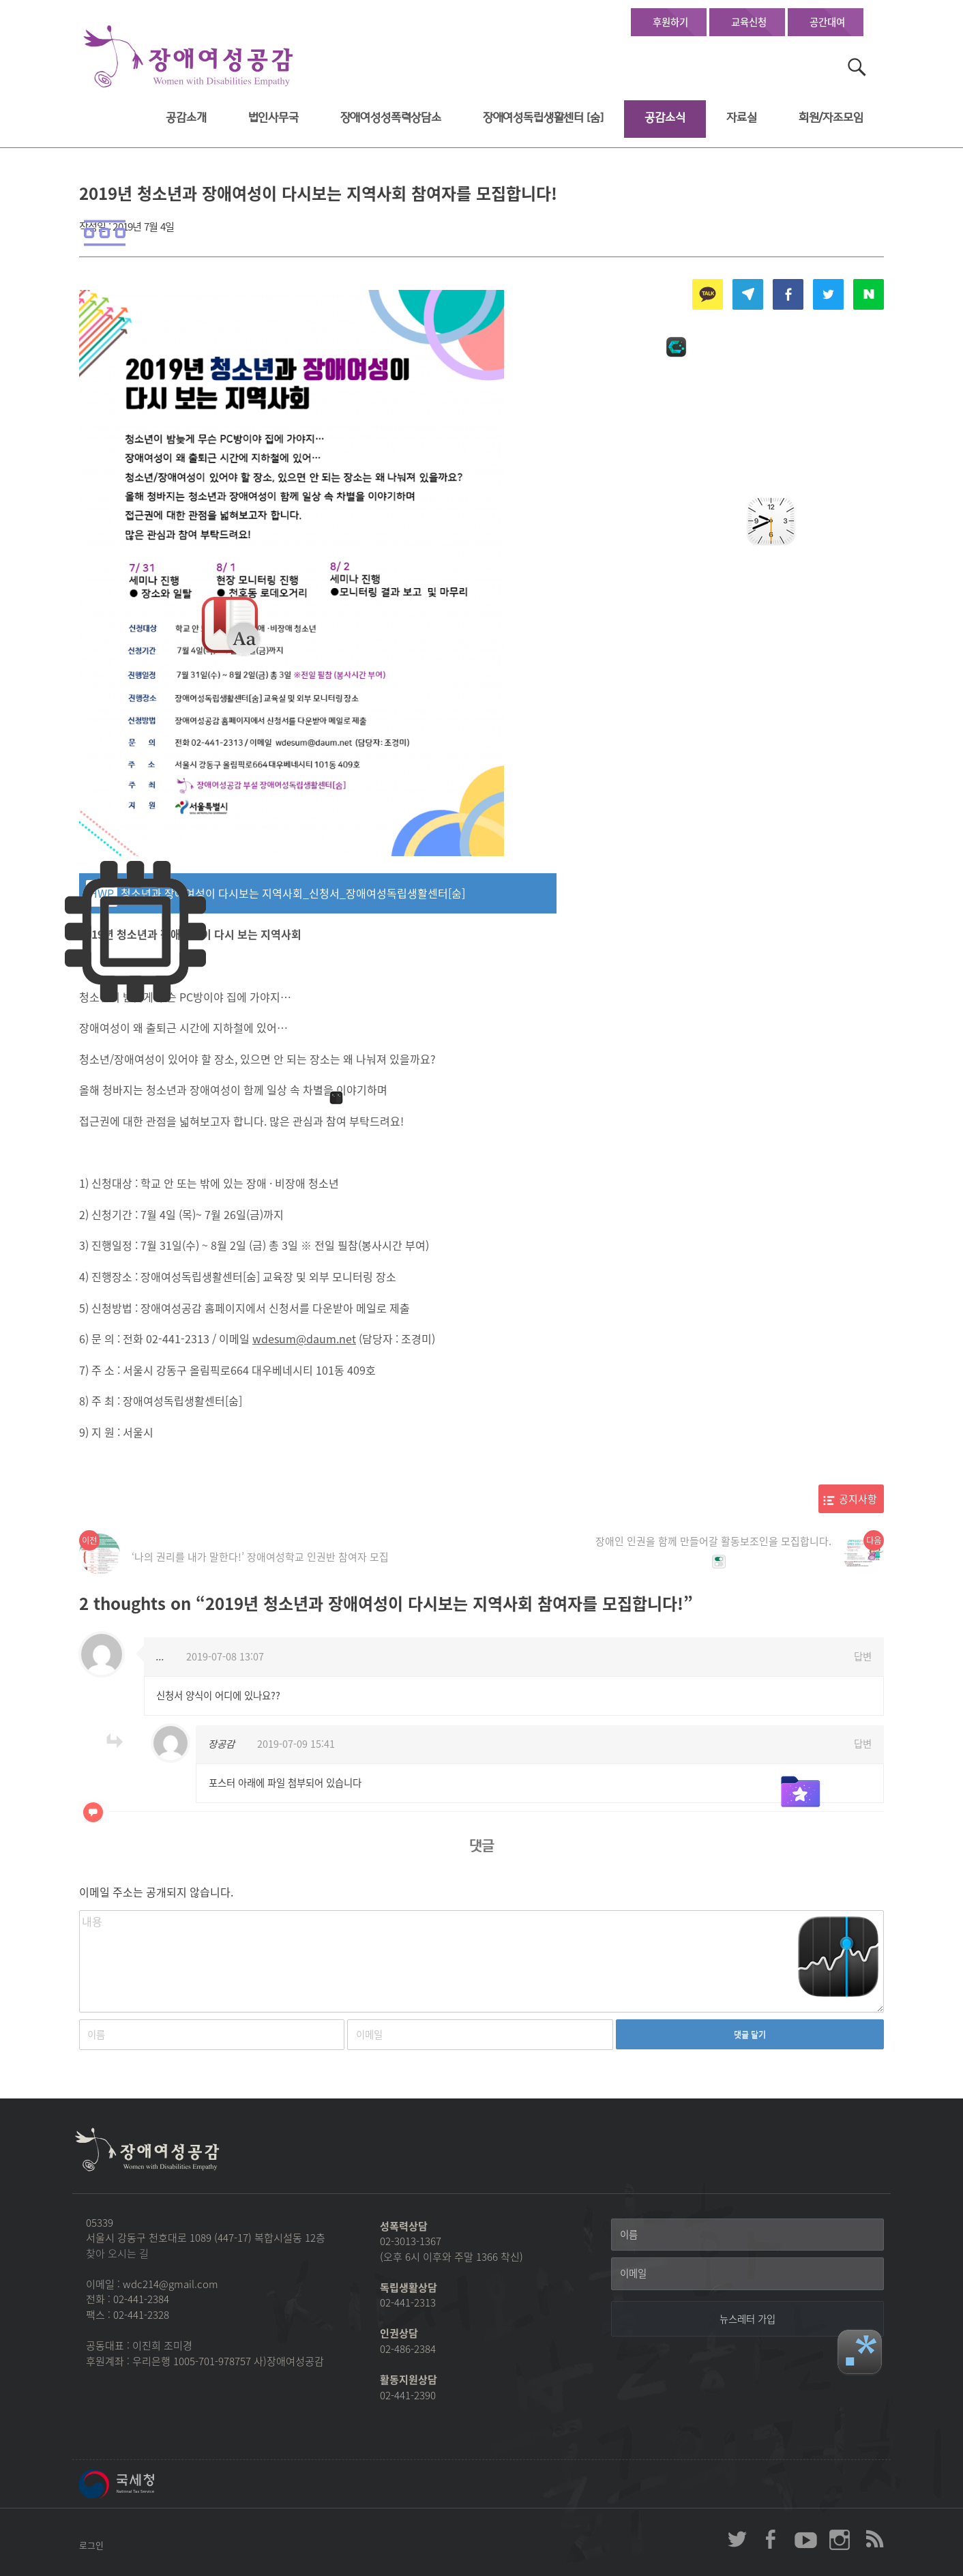 The width and height of the screenshot is (963, 2576). Describe the element at coordinates (104, 233) in the screenshot. I see `access toolbar preferences` at that location.